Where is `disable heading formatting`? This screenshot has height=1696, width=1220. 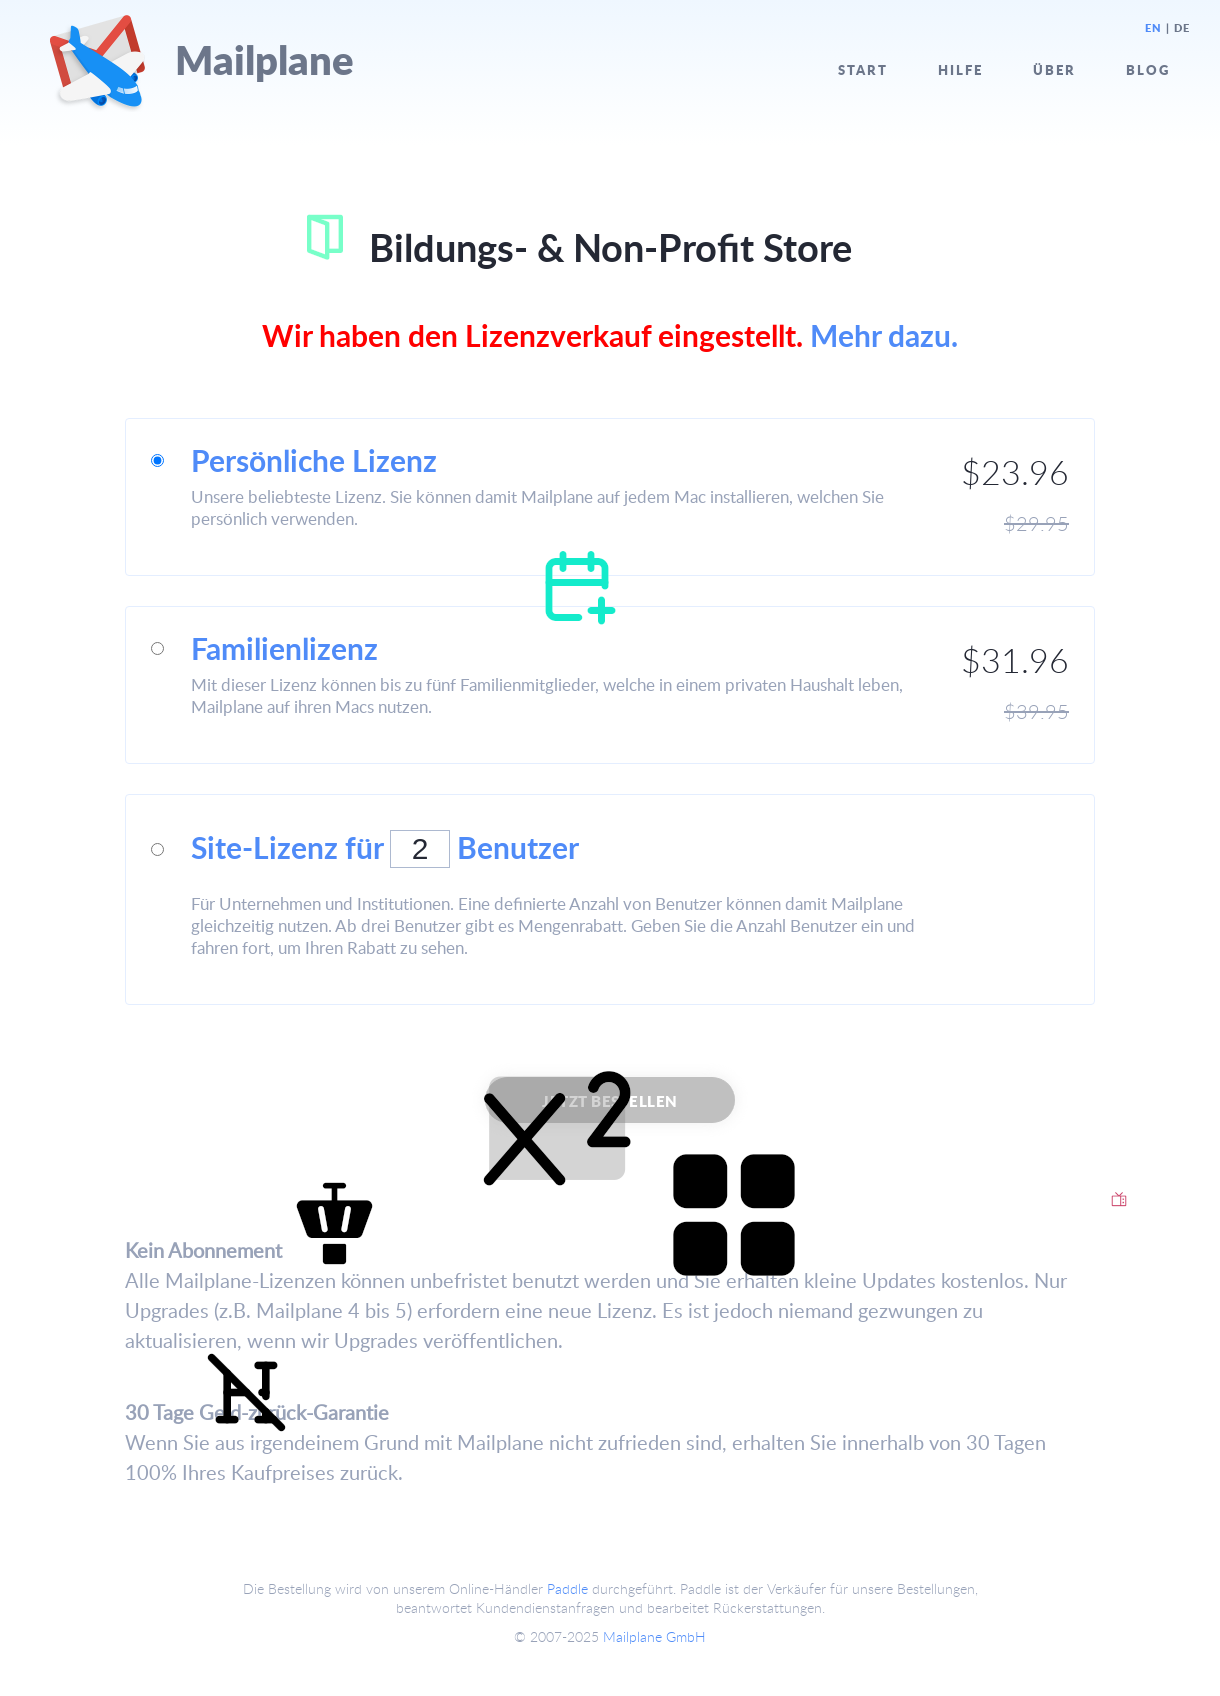 disable heading formatting is located at coordinates (246, 1392).